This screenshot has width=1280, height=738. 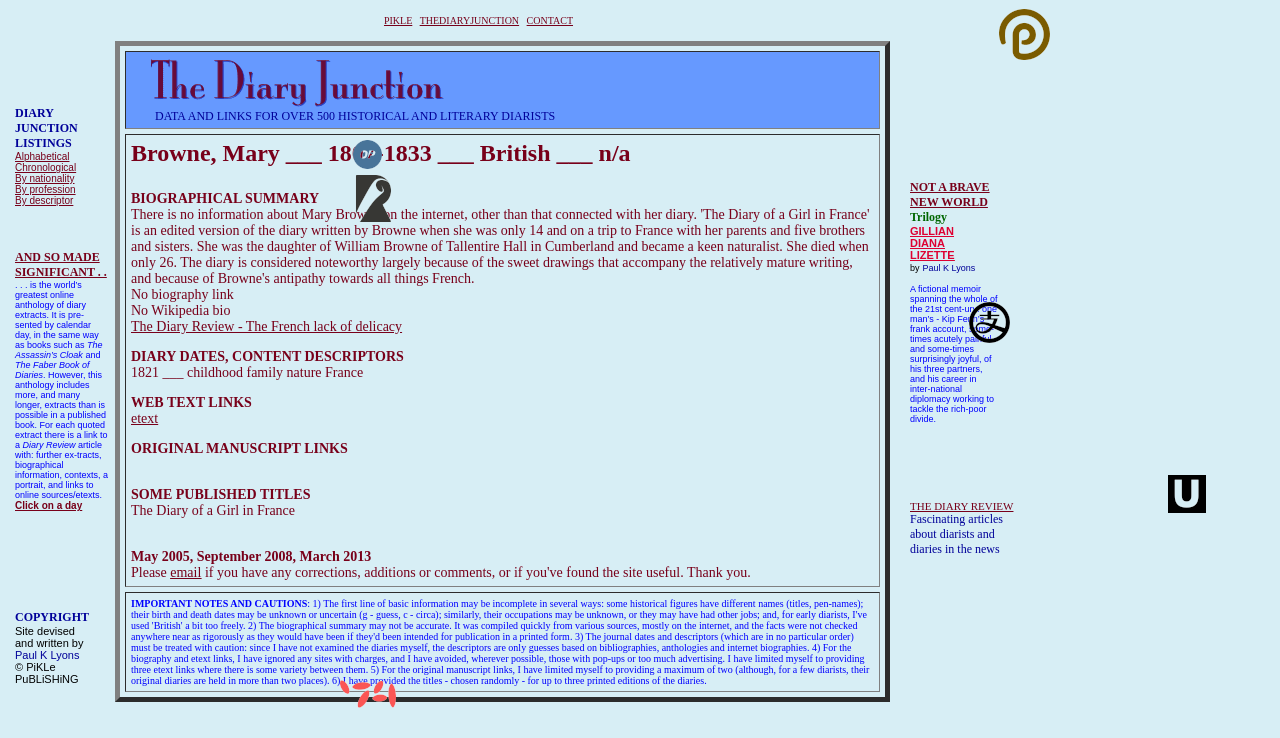 I want to click on visit unpkg CDN service, so click(x=1187, y=494).